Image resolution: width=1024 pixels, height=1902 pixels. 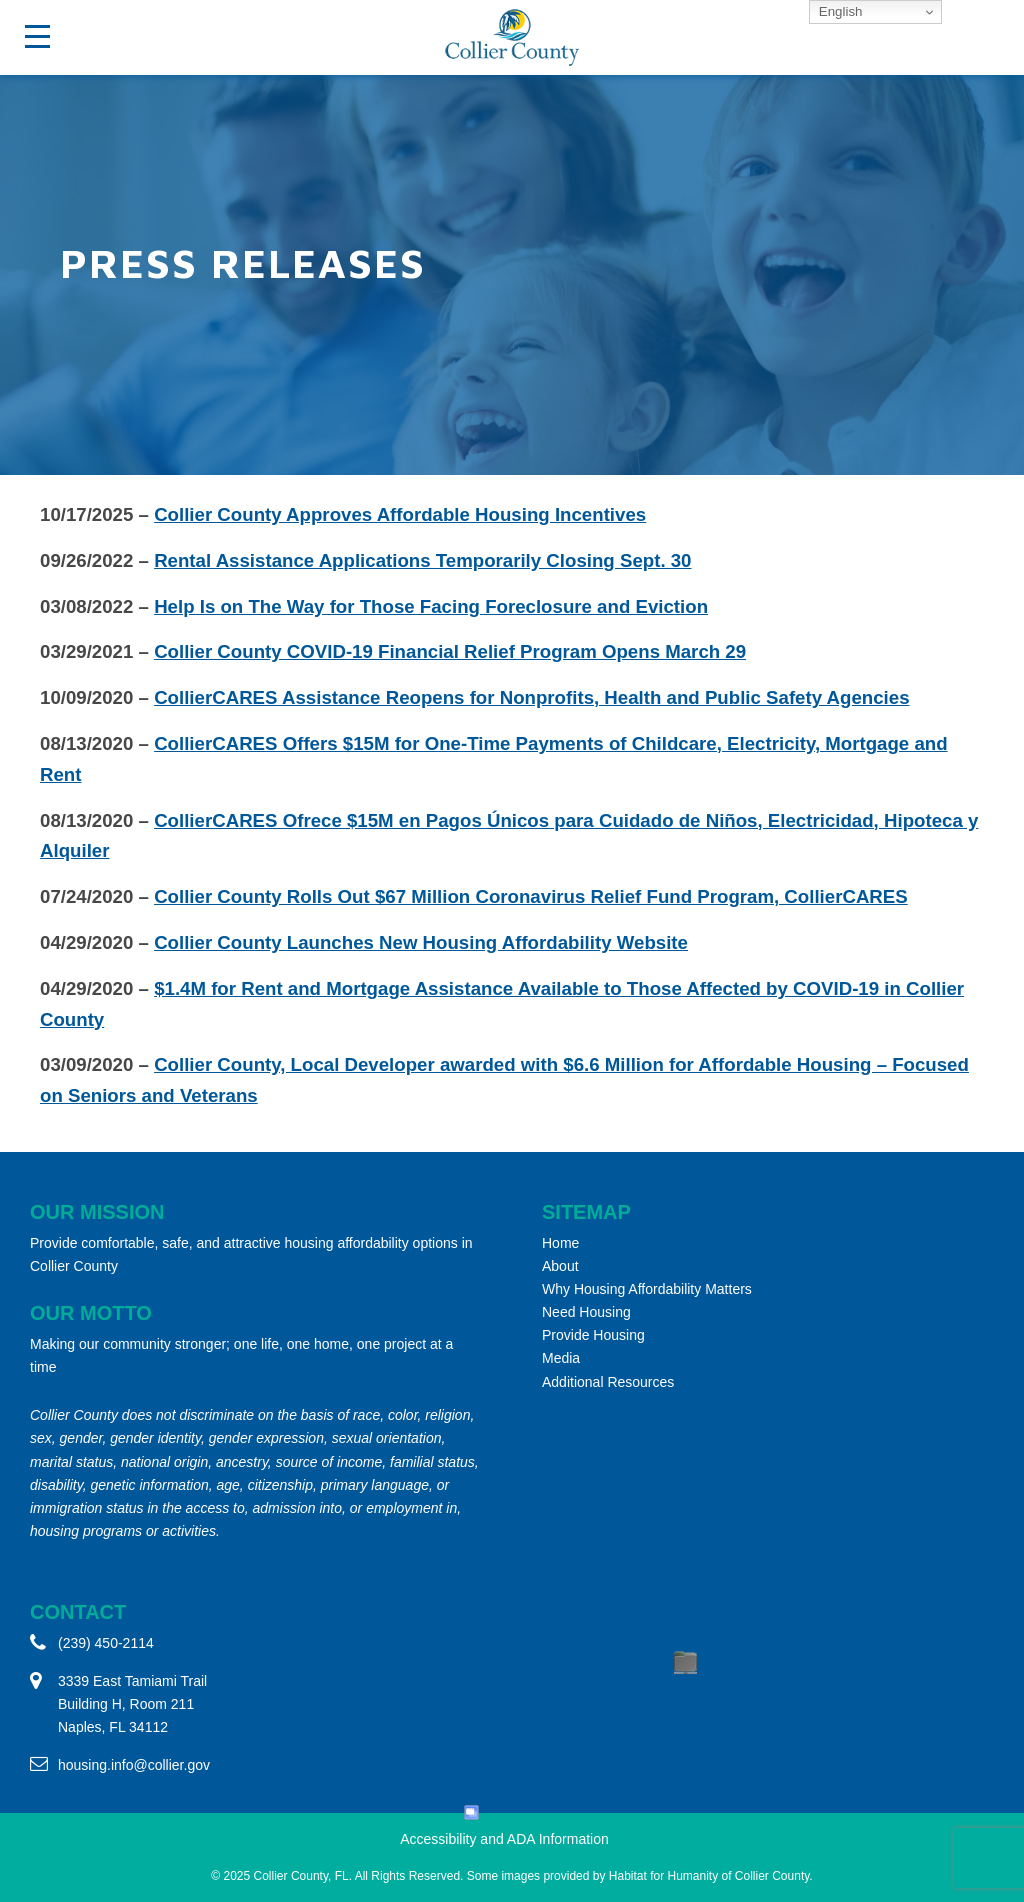 What do you see at coordinates (471, 1812) in the screenshot?
I see `manage startup applications and session settings` at bounding box center [471, 1812].